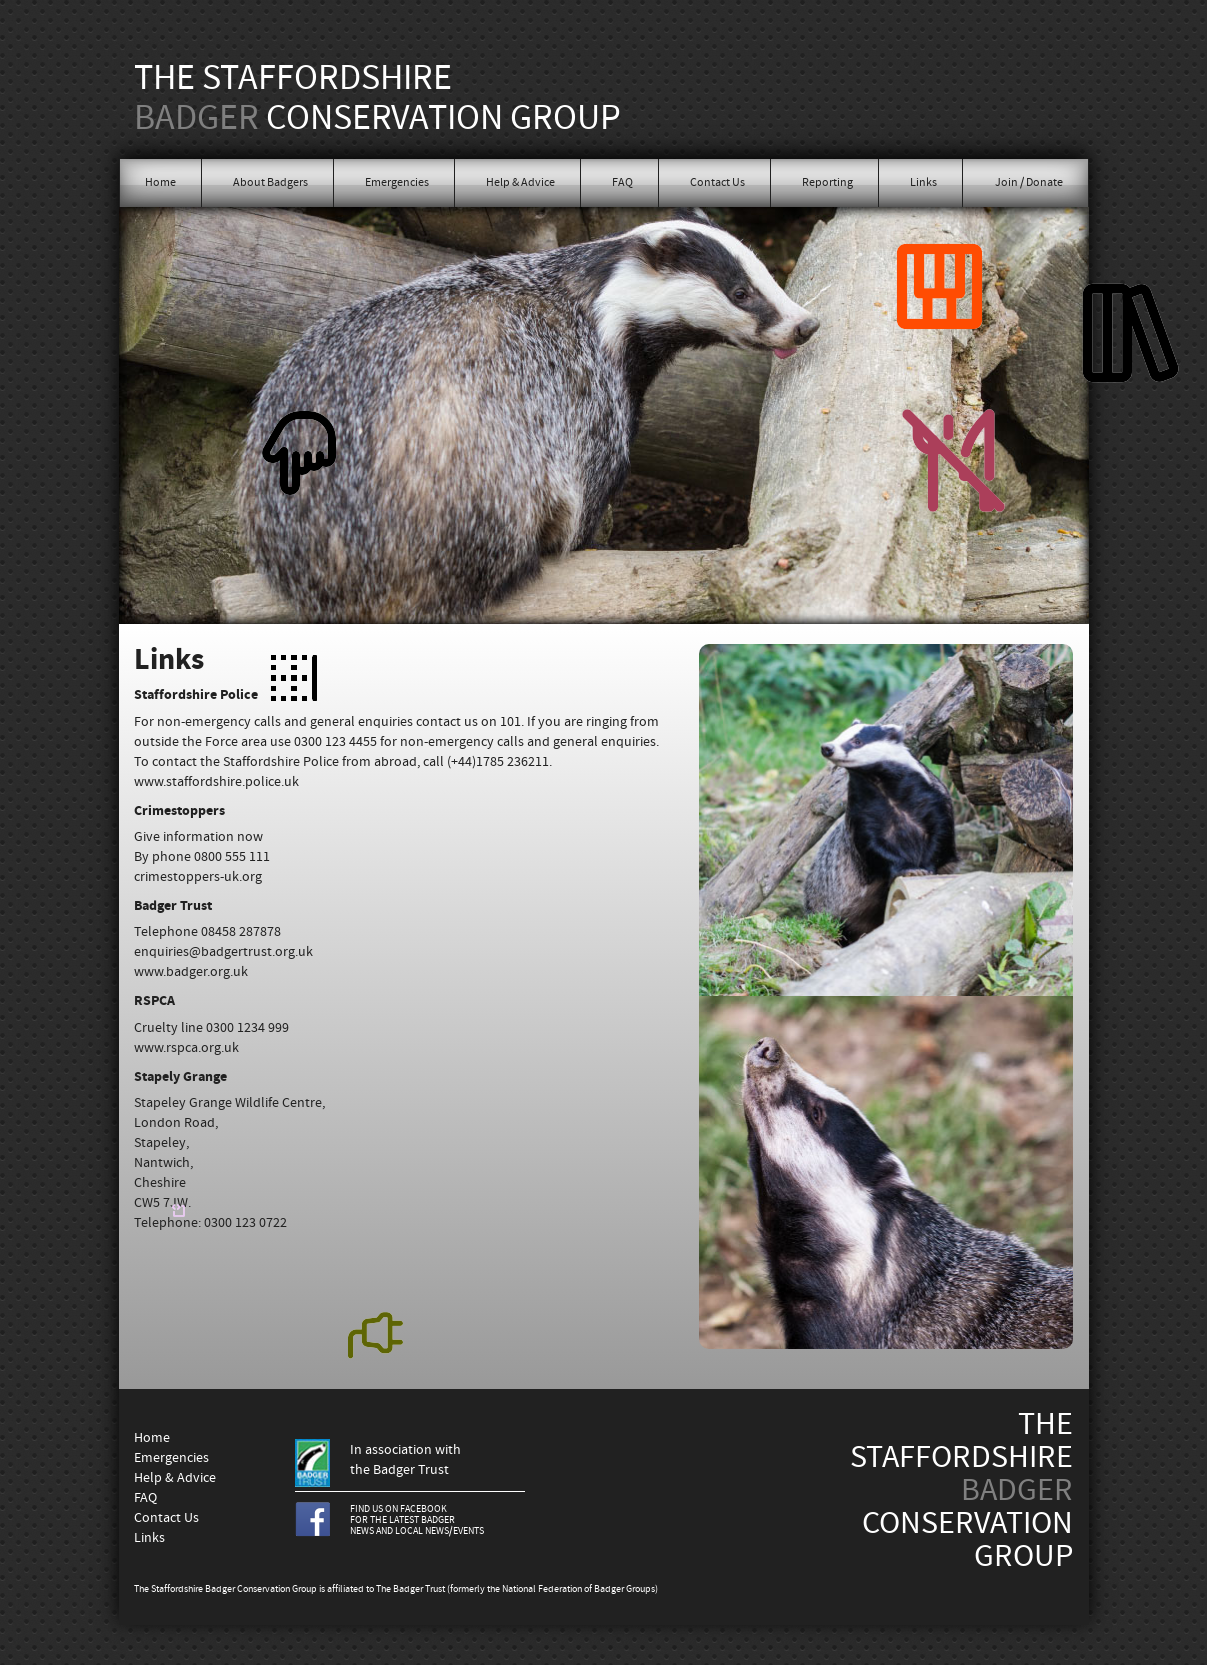 Image resolution: width=1207 pixels, height=1665 pixels. What do you see at coordinates (1132, 333) in the screenshot?
I see `access your library or collection` at bounding box center [1132, 333].